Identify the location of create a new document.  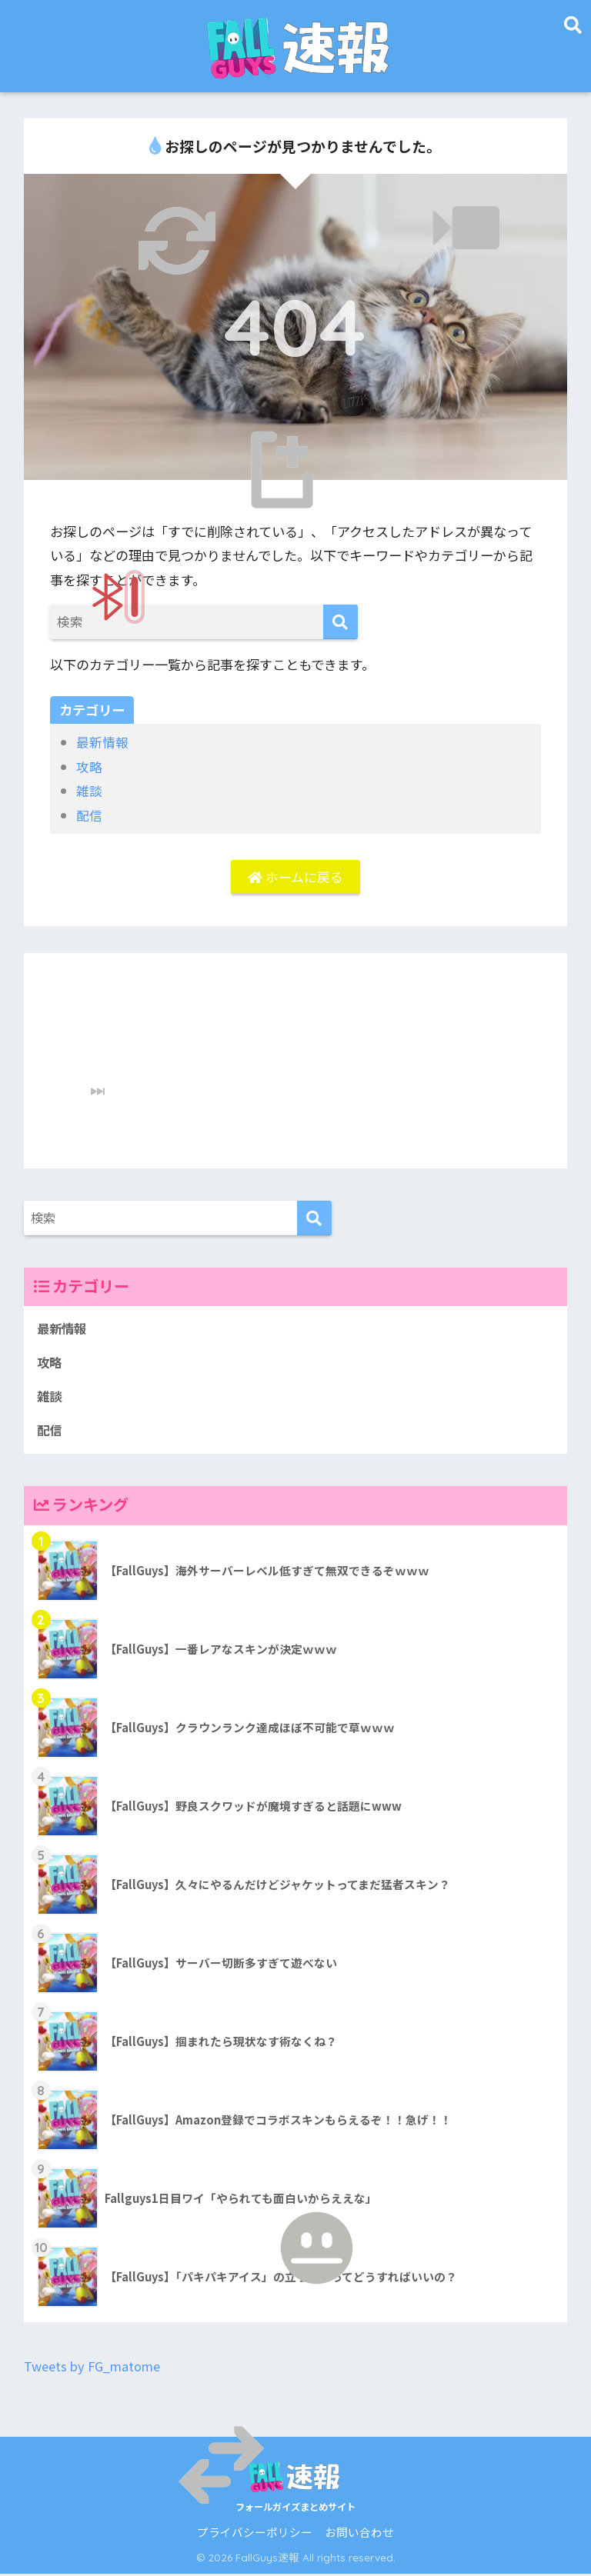
(282, 467).